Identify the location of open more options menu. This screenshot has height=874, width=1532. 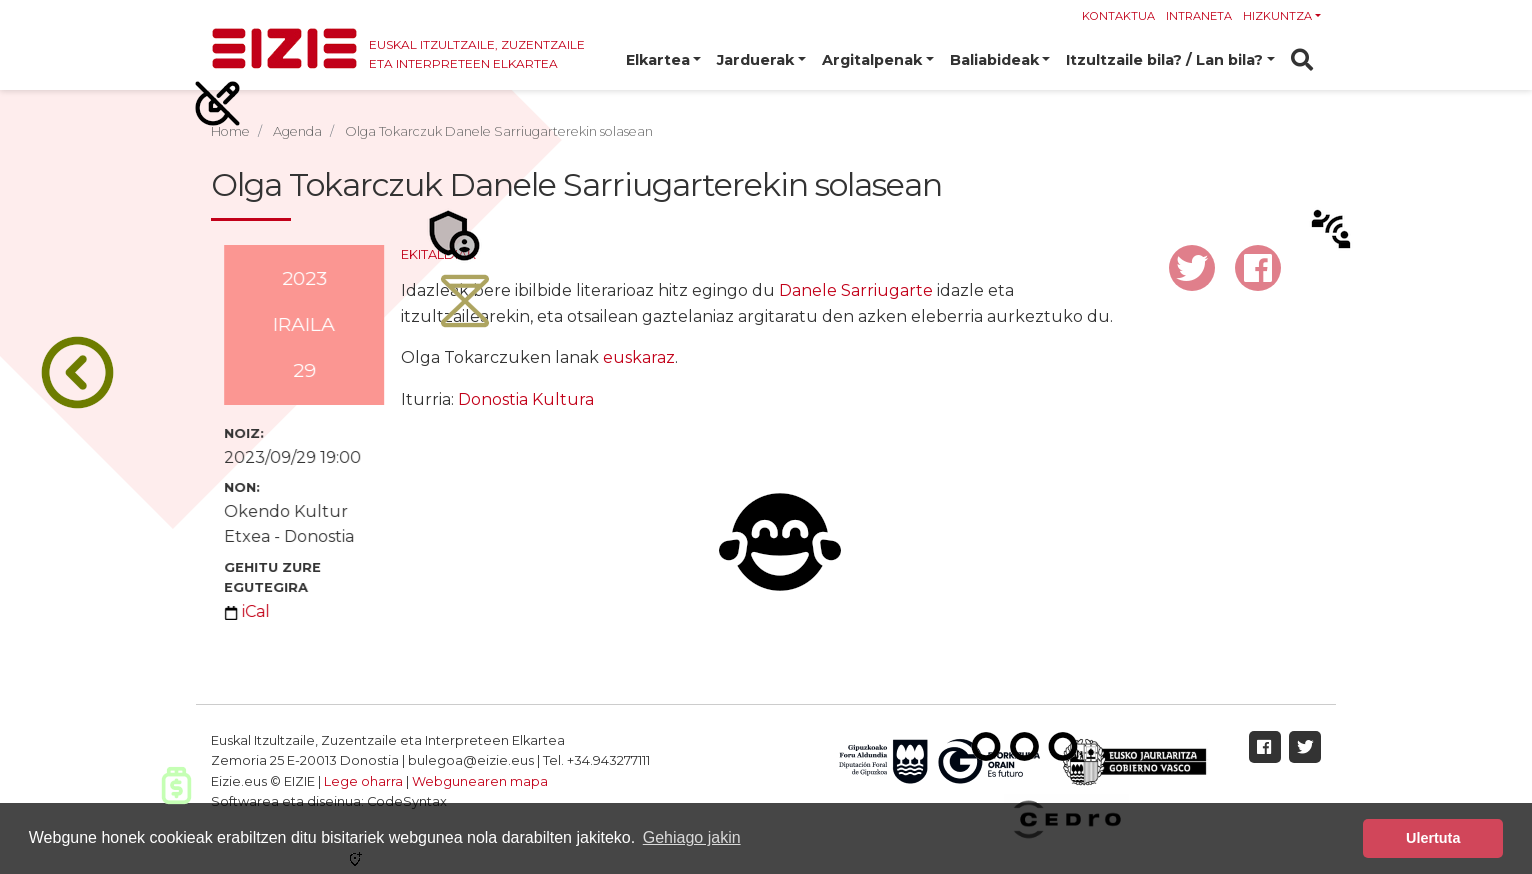
(1024, 746).